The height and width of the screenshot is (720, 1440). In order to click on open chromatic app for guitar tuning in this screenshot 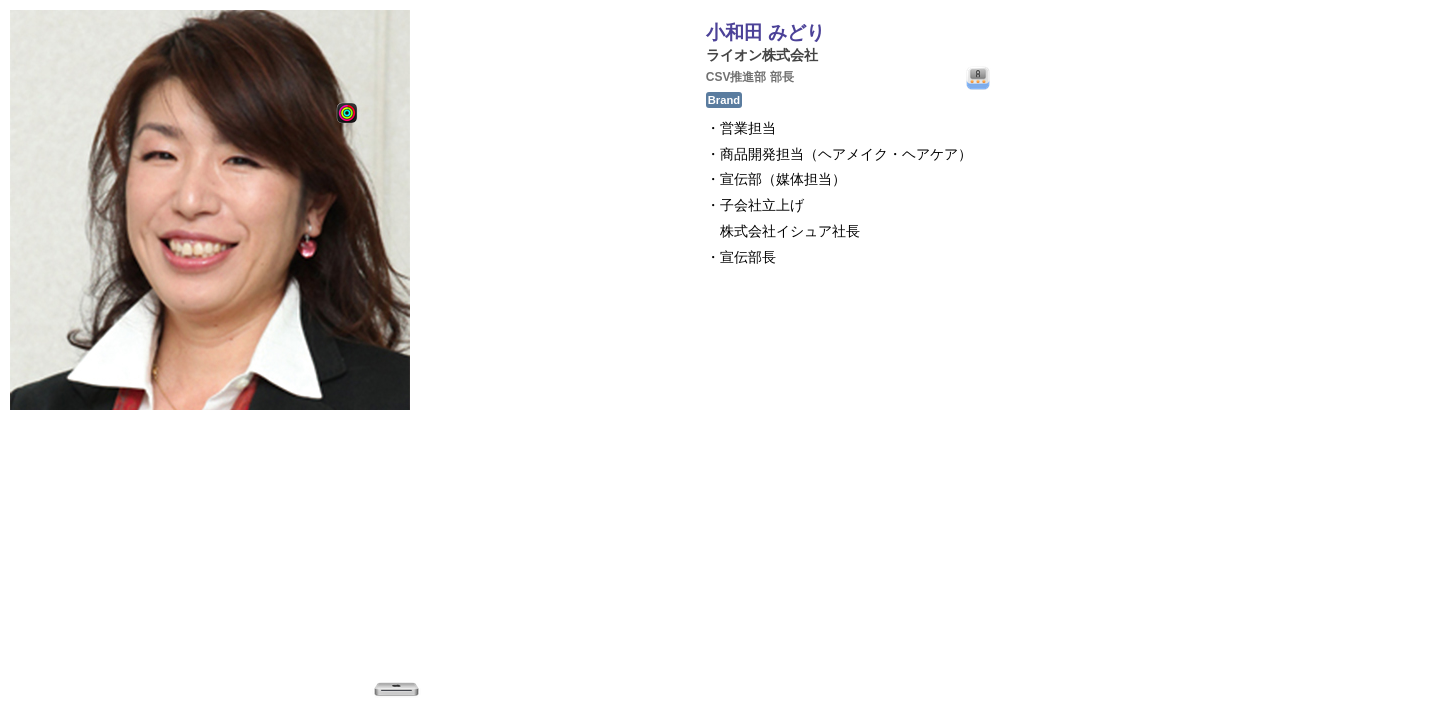, I will do `click(978, 78)`.